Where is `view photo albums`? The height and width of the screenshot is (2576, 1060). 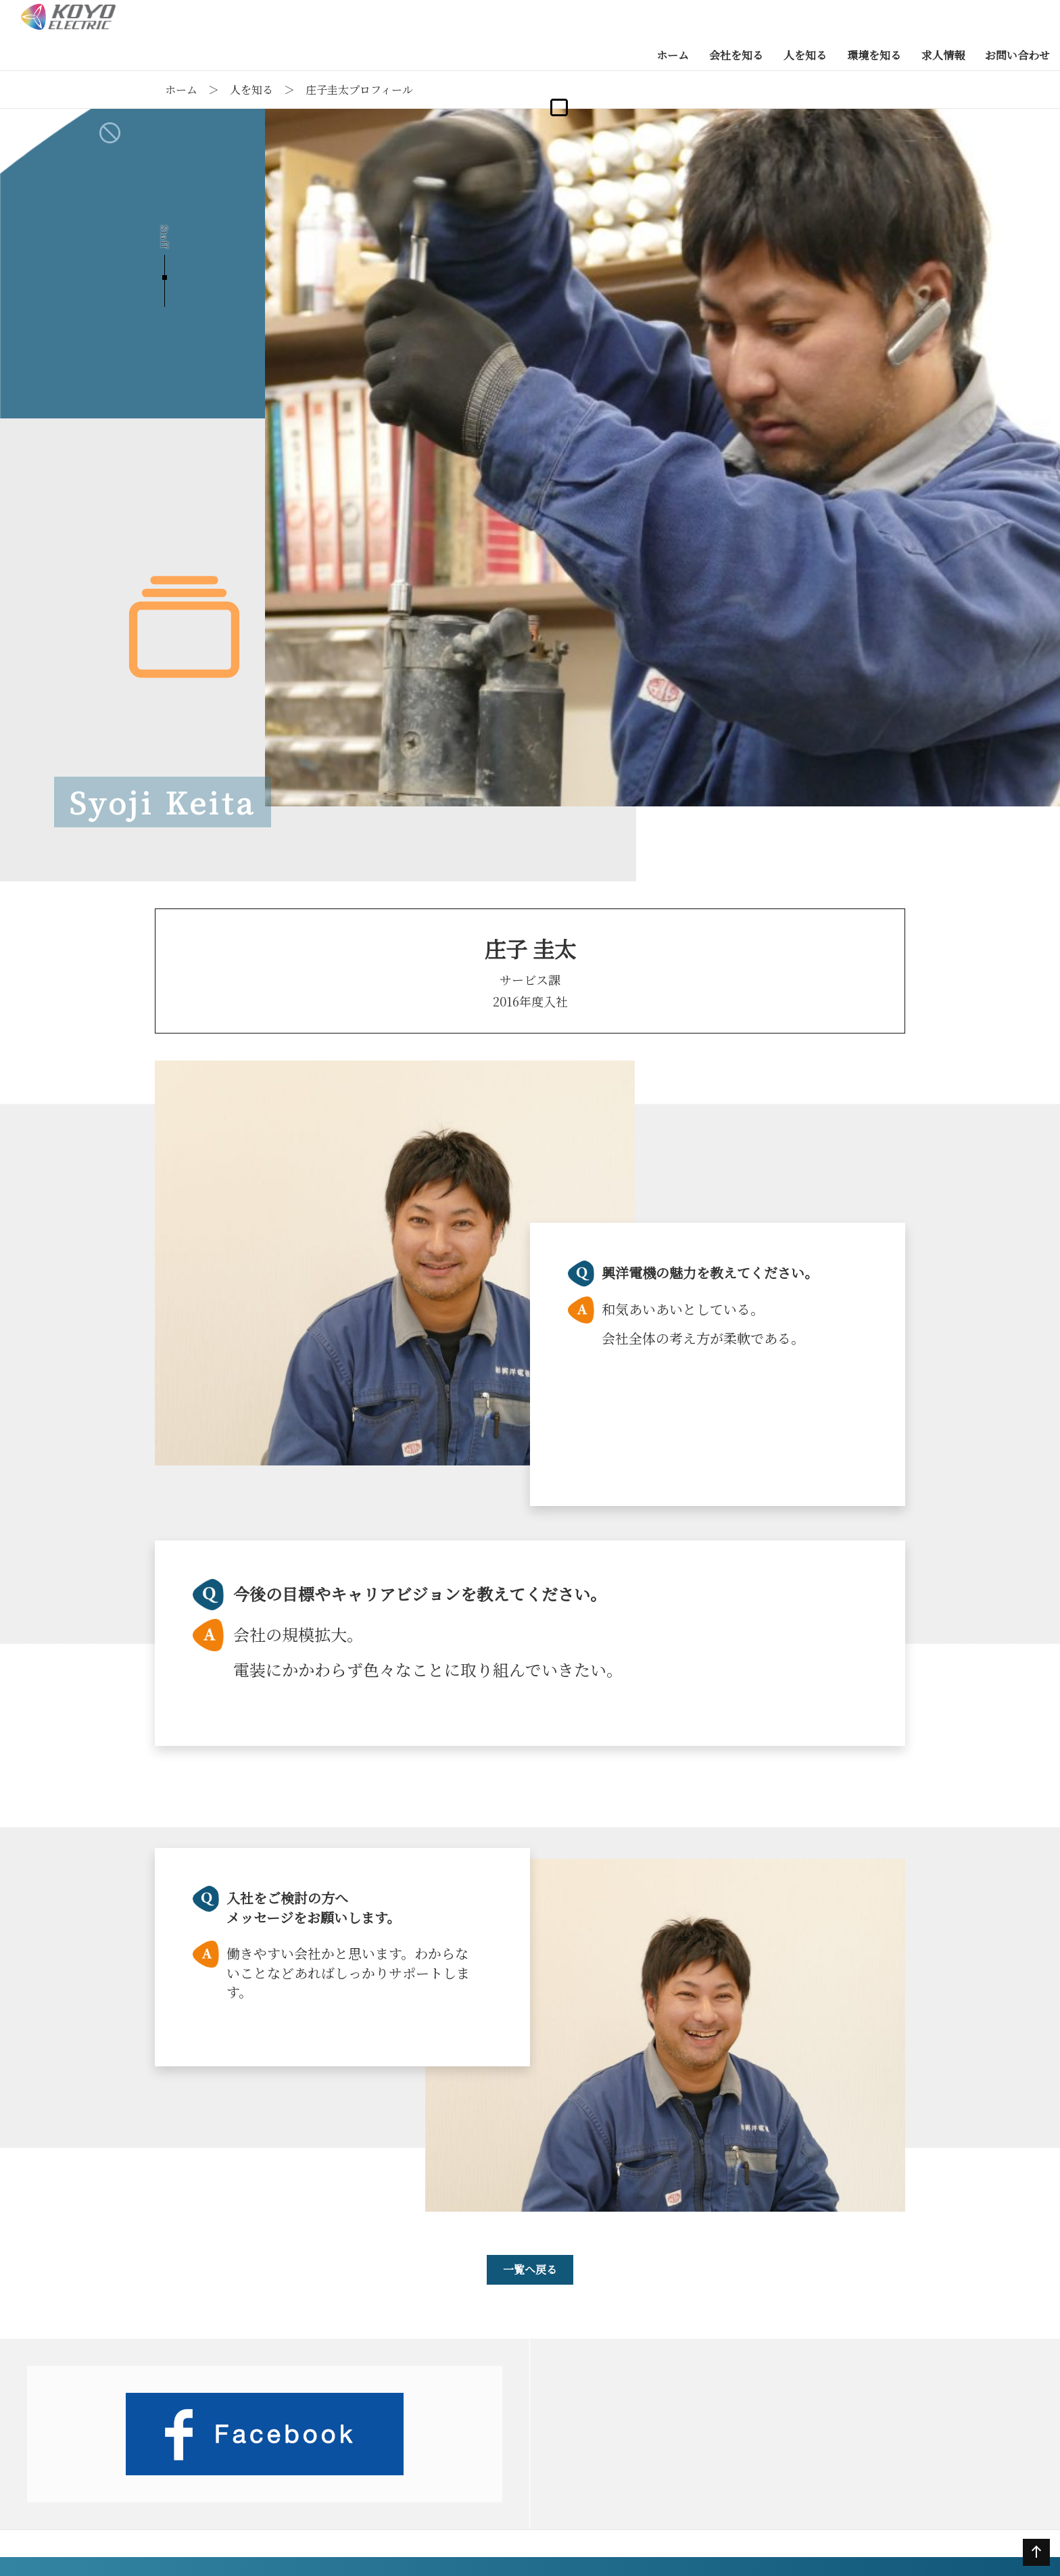
view photo albums is located at coordinates (184, 627).